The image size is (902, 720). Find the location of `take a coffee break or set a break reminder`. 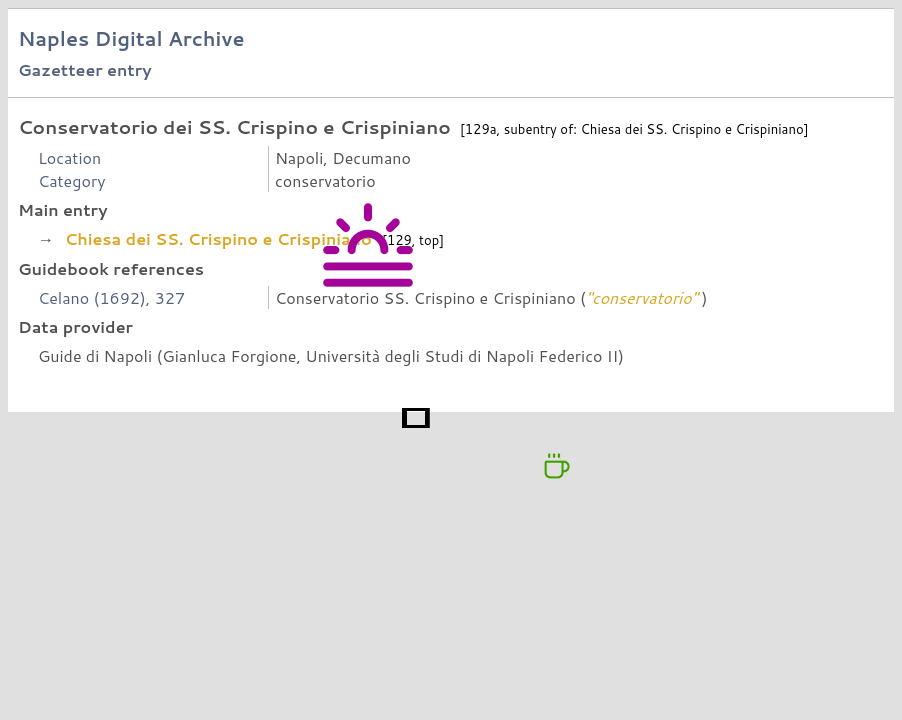

take a coffee break or set a break reminder is located at coordinates (556, 466).